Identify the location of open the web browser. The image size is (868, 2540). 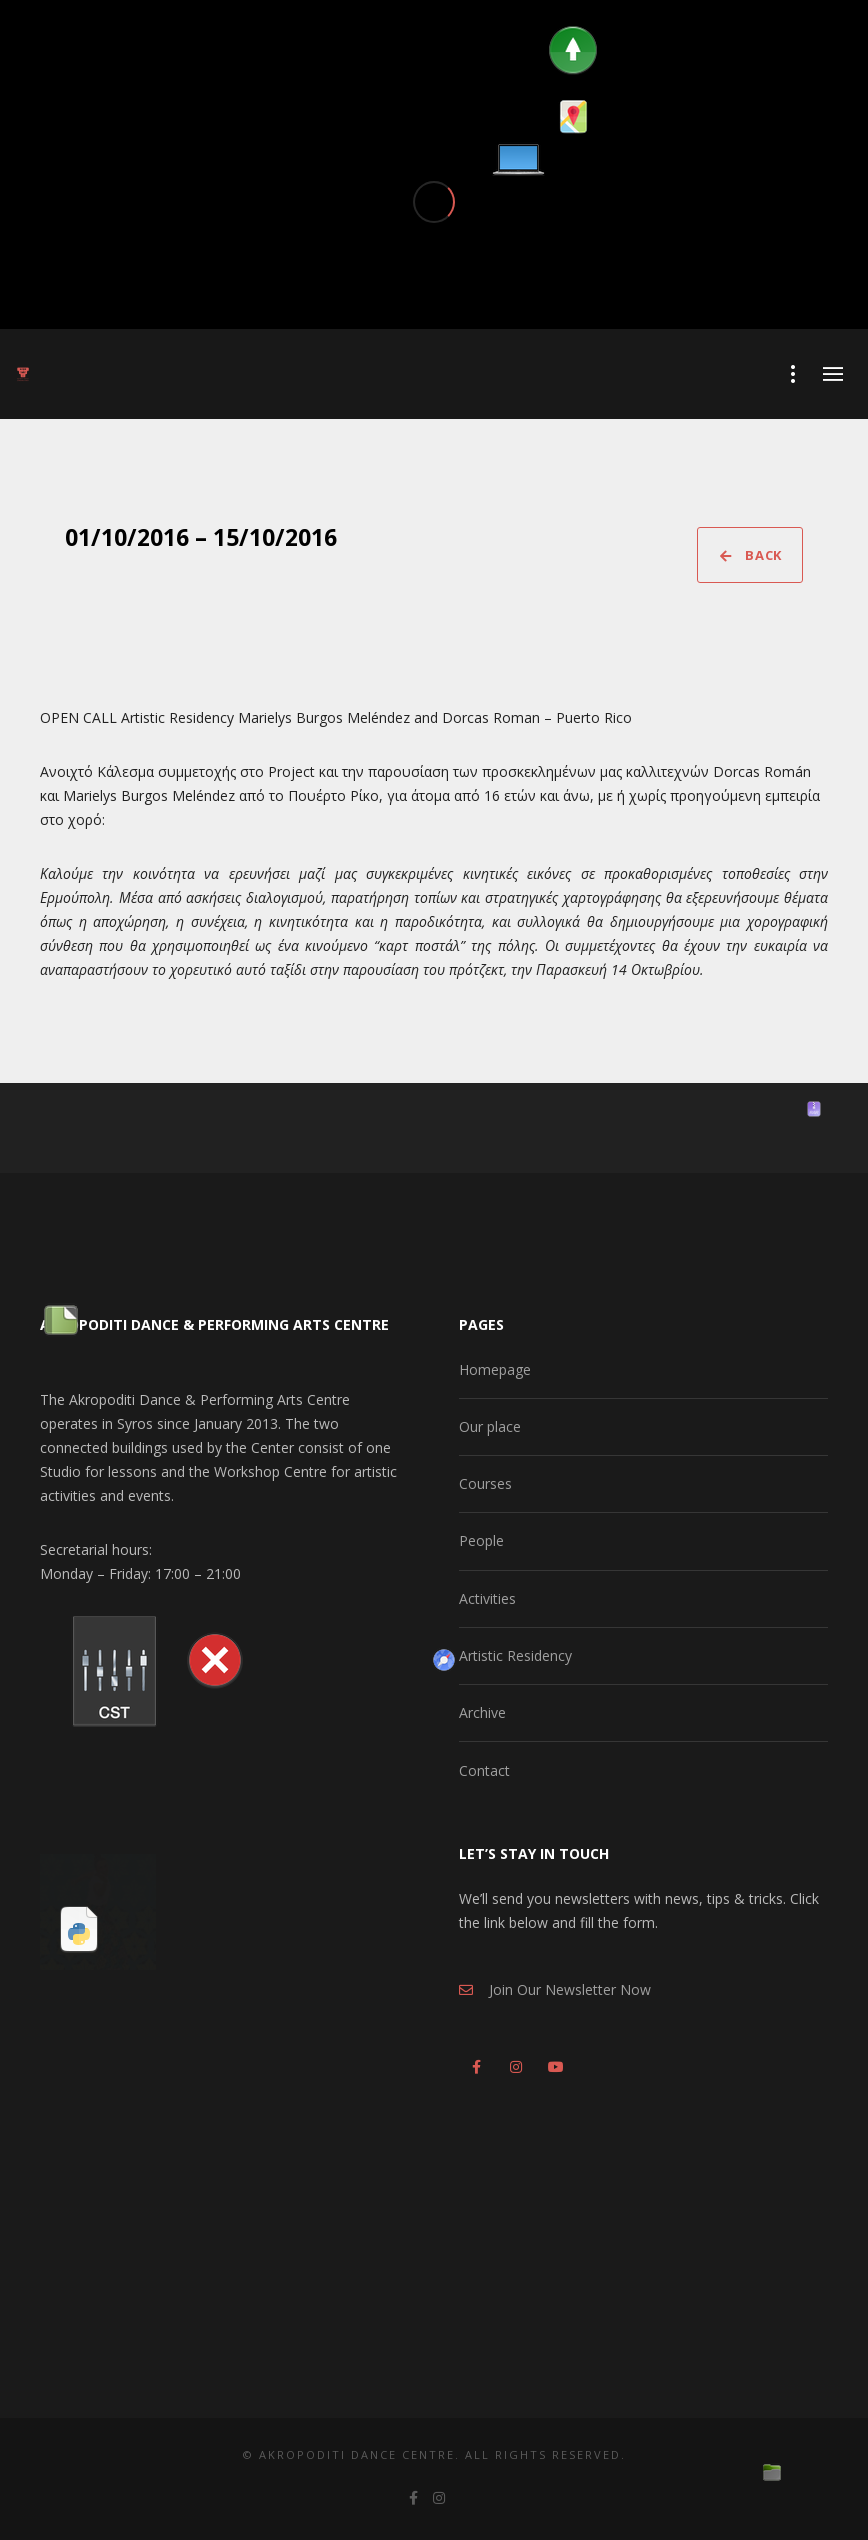
(444, 1660).